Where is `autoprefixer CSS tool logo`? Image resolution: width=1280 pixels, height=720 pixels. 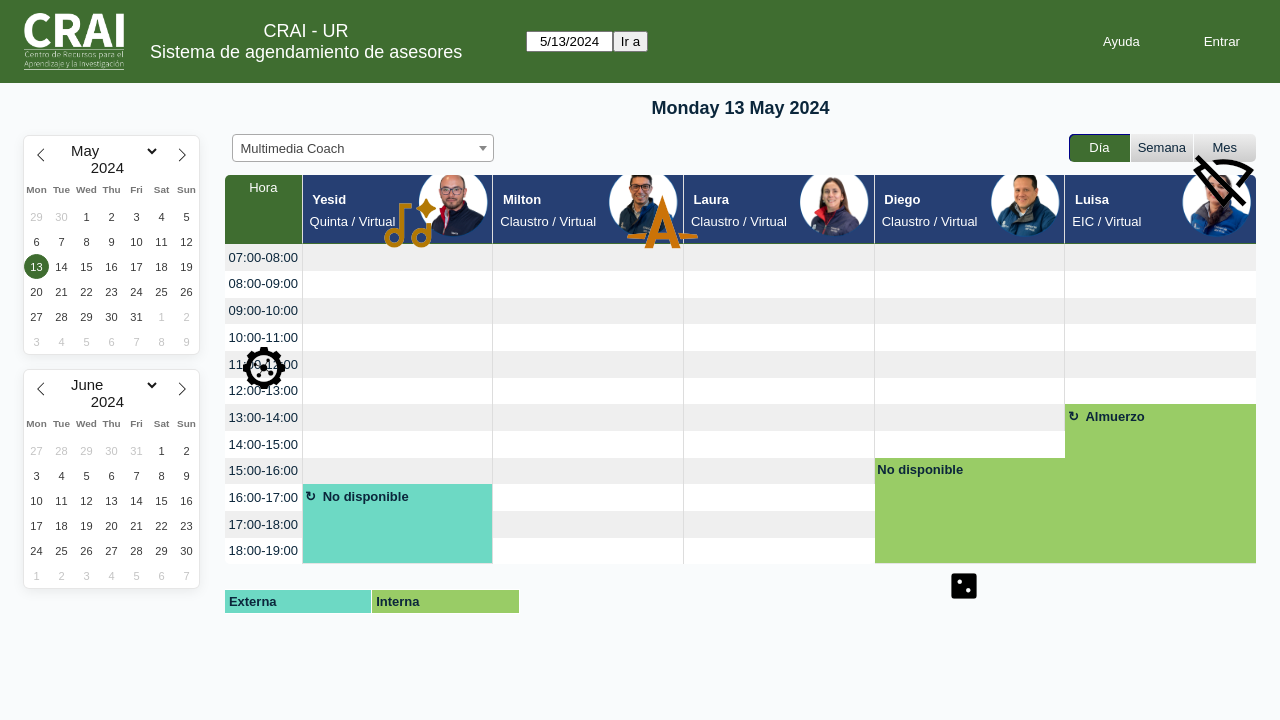
autoprefixer CSS tool logo is located at coordinates (662, 221).